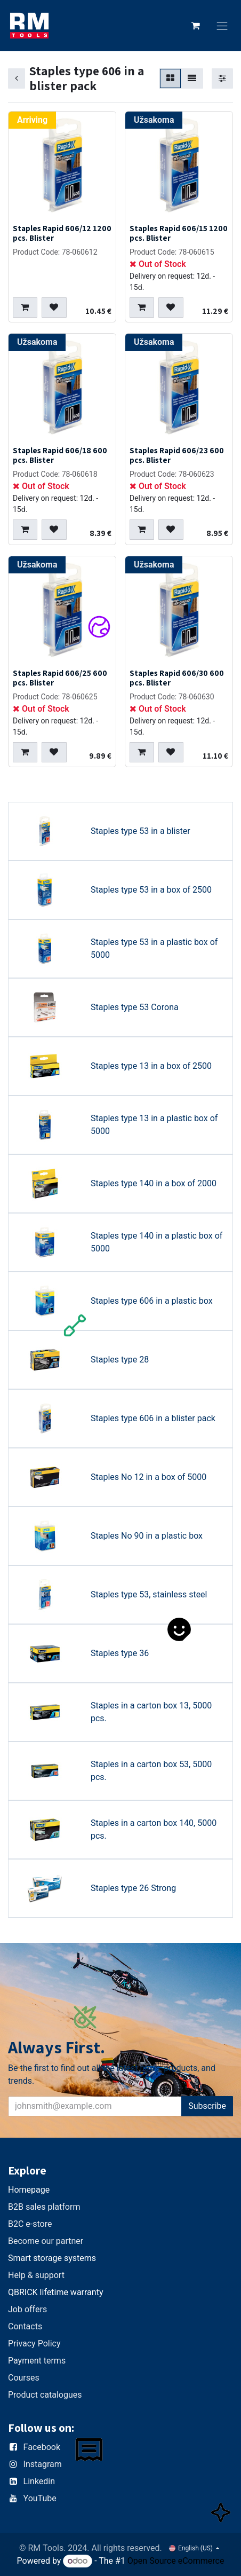 The width and height of the screenshot is (241, 2576). I want to click on add a sticker to your message, so click(179, 1629).